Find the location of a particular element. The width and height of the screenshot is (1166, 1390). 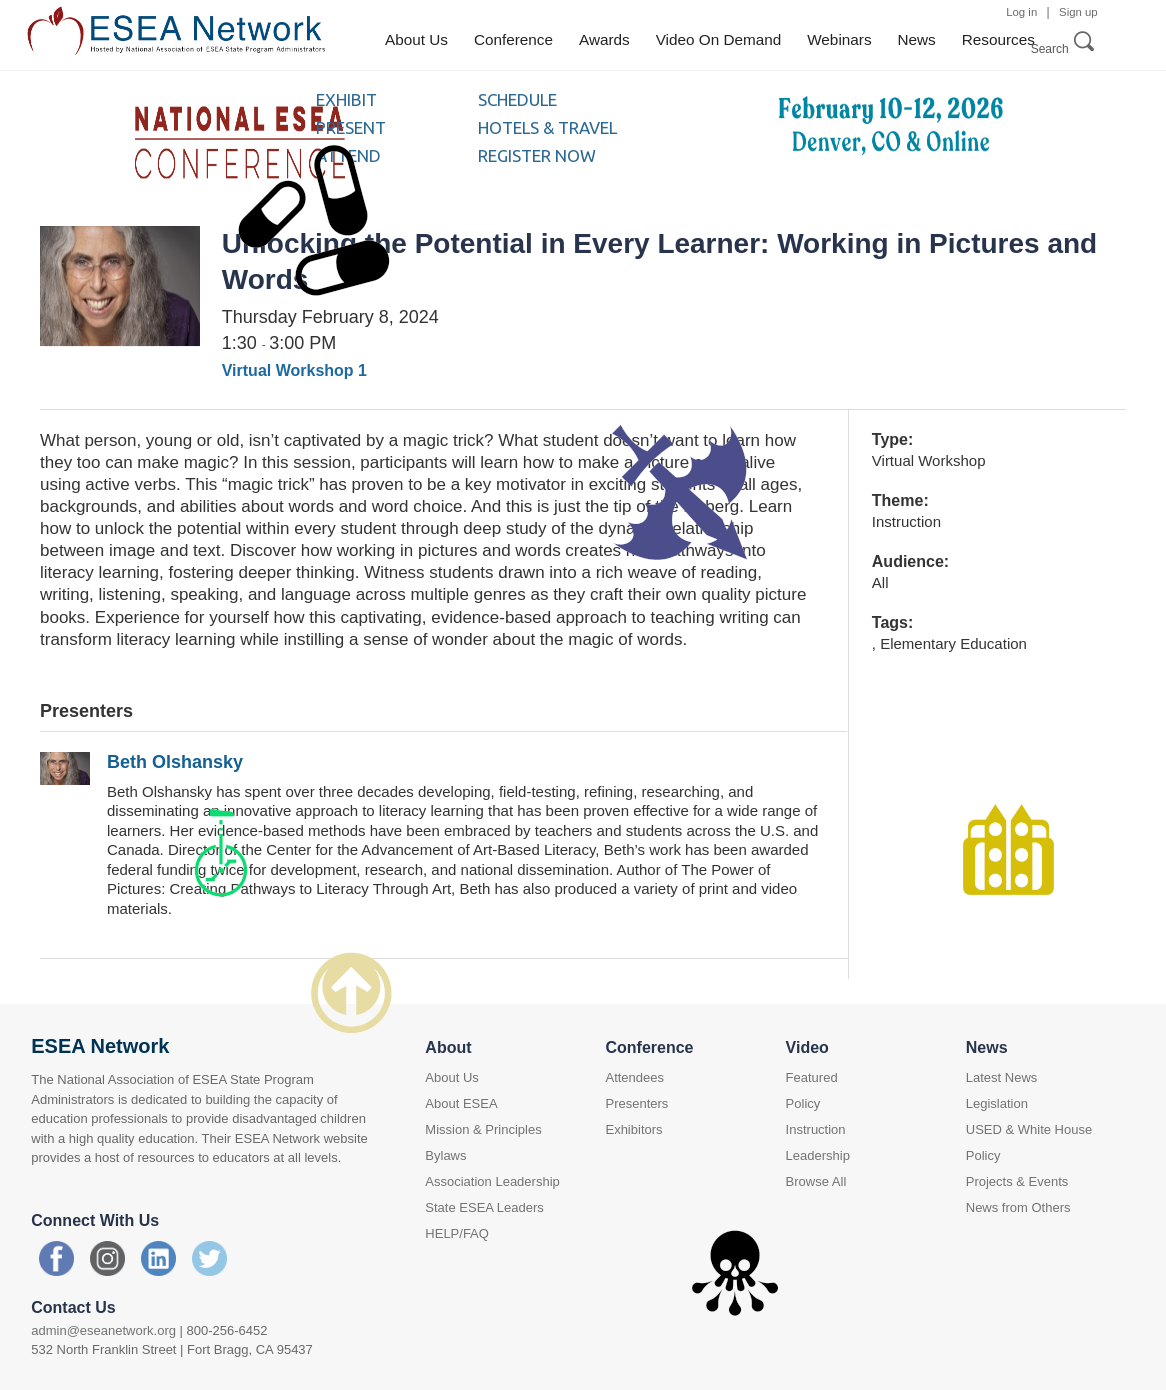

select unicycle or single-wheel vehicle option is located at coordinates (221, 852).